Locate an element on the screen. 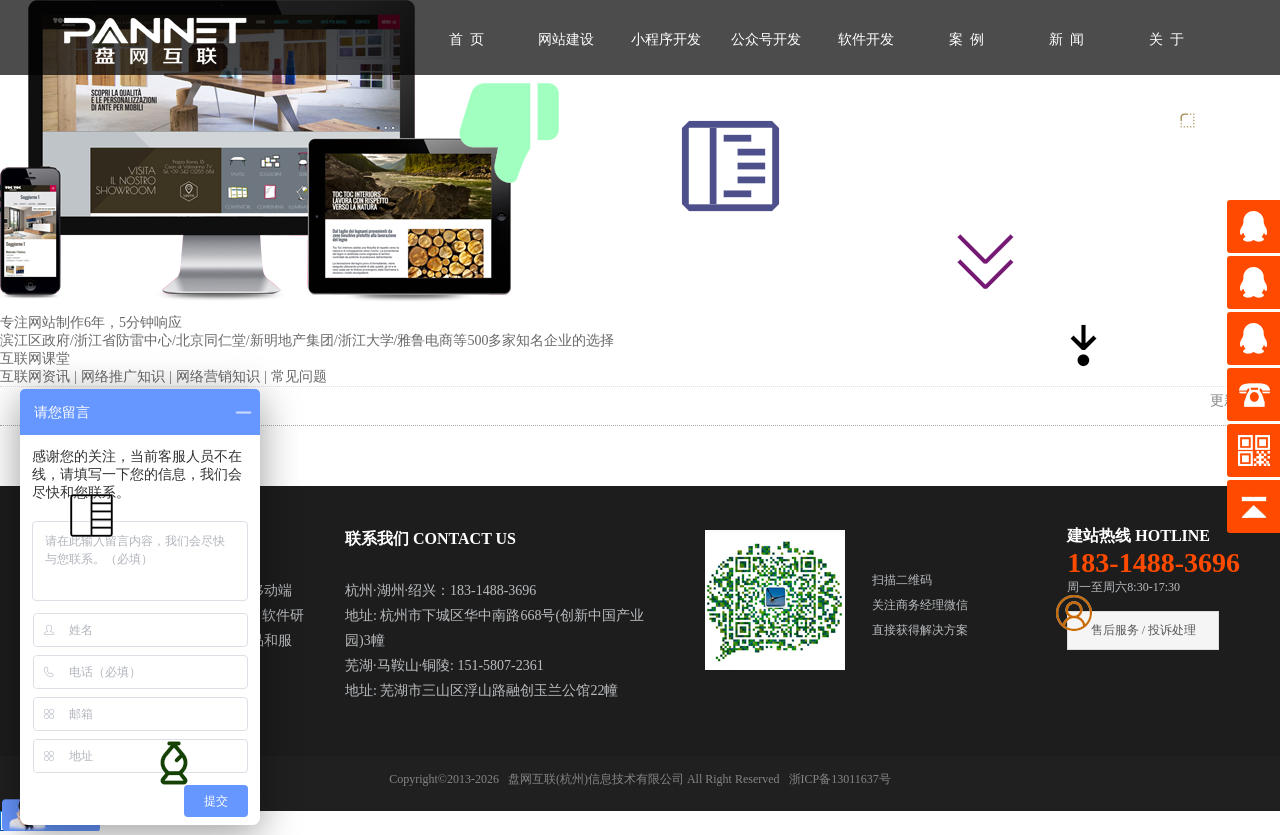  step into function during debugging is located at coordinates (1083, 345).